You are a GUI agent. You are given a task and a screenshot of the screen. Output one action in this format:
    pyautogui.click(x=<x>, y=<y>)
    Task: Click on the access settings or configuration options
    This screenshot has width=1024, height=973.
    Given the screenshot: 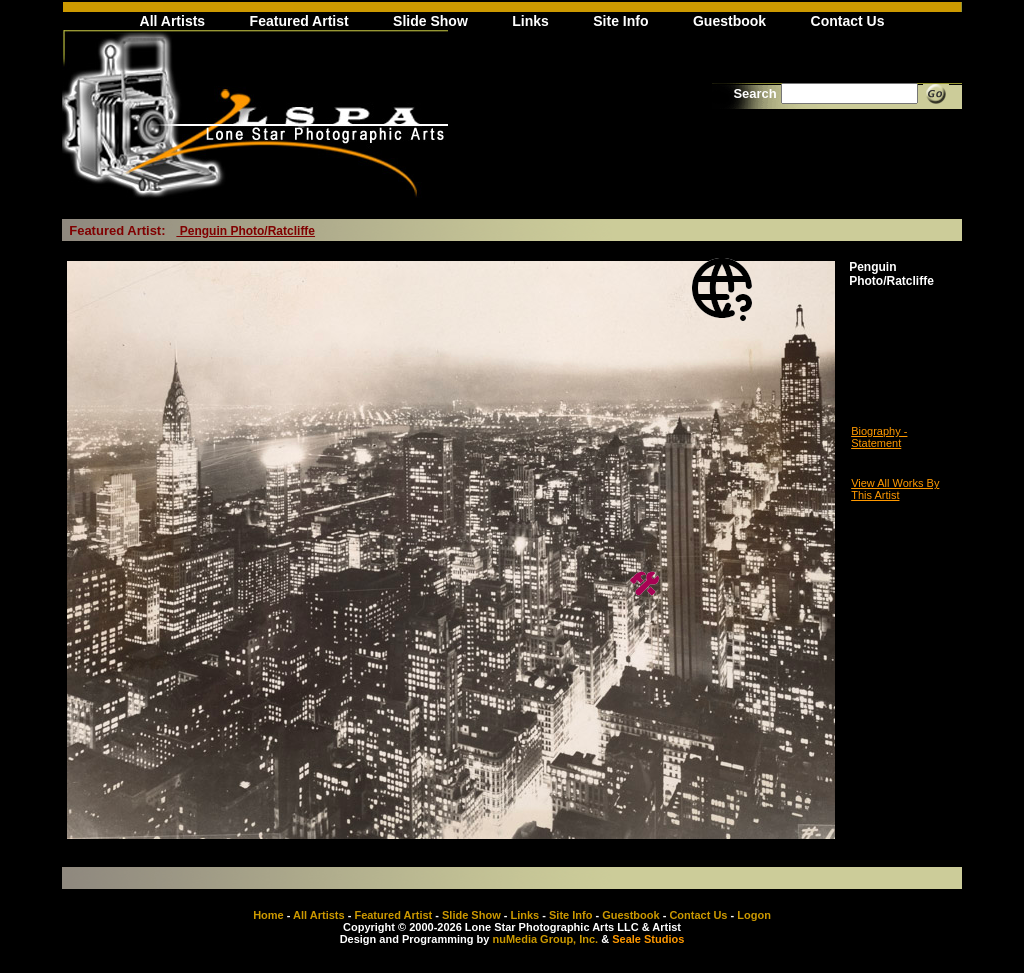 What is the action you would take?
    pyautogui.click(x=644, y=583)
    